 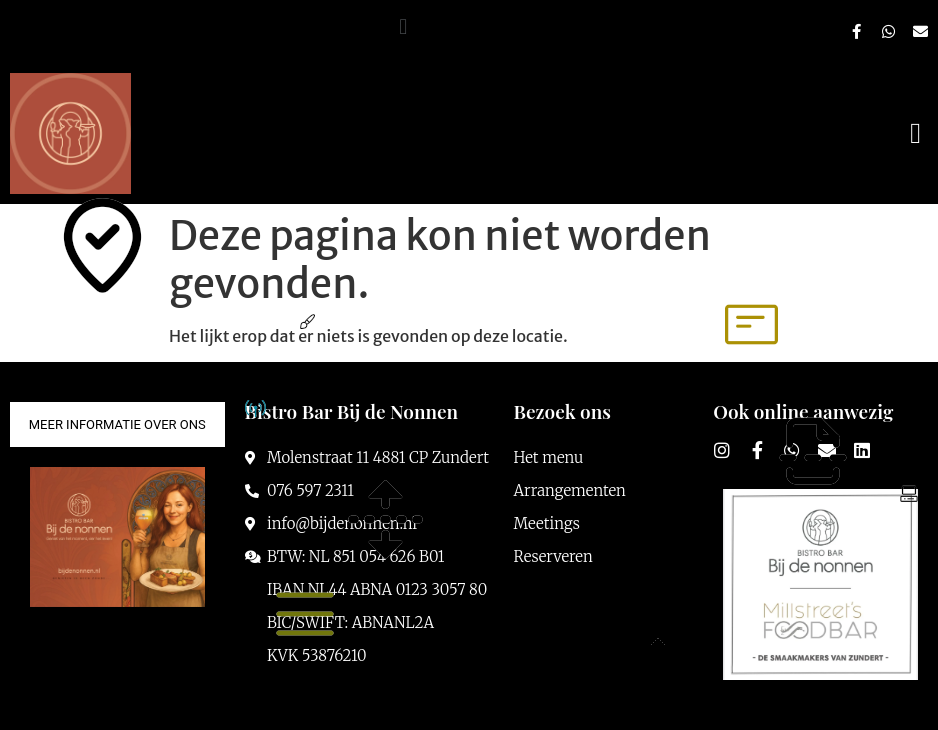 I want to click on insert a page break in the document, so click(x=813, y=451).